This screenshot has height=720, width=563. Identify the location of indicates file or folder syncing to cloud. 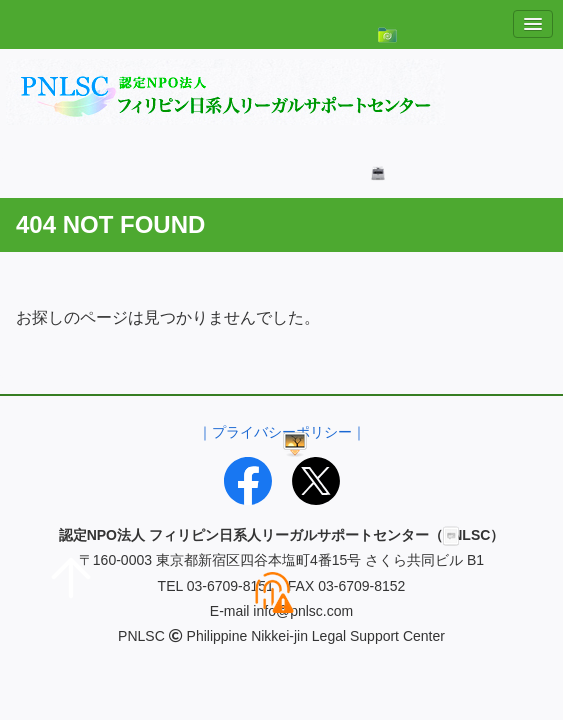
(71, 578).